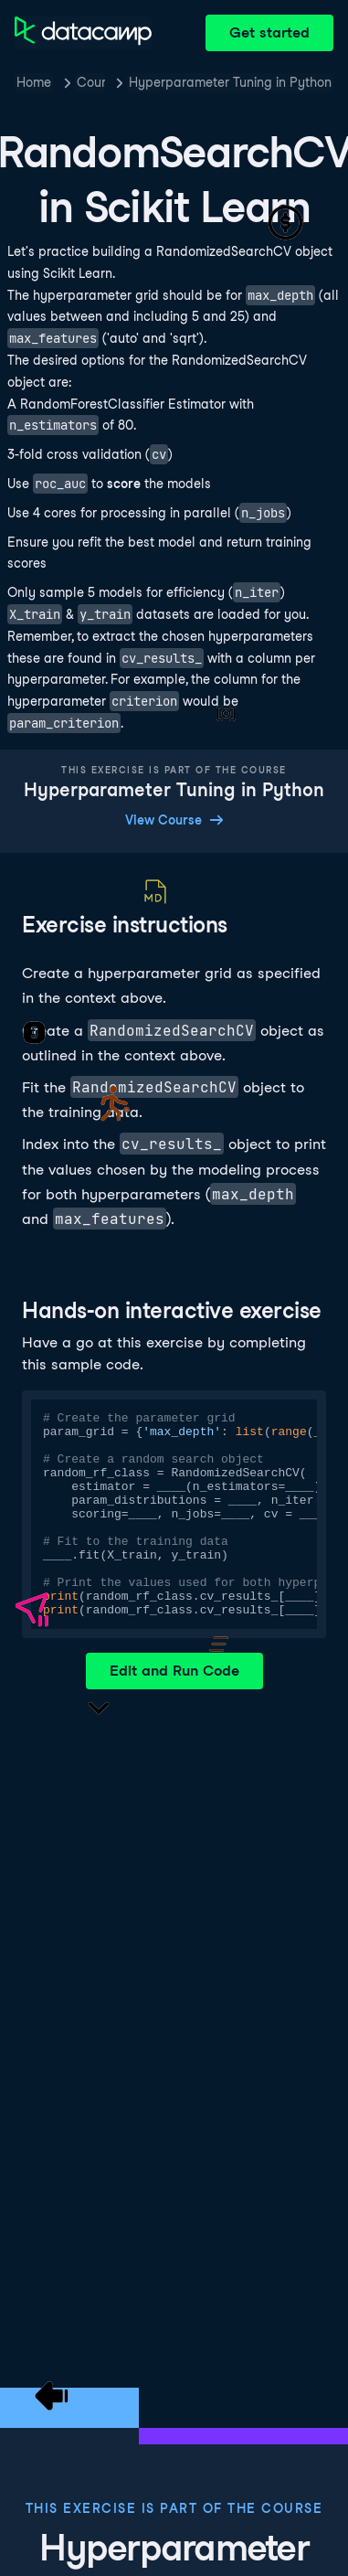  I want to click on indicates step 3 in a multi-step process, so click(34, 1032).